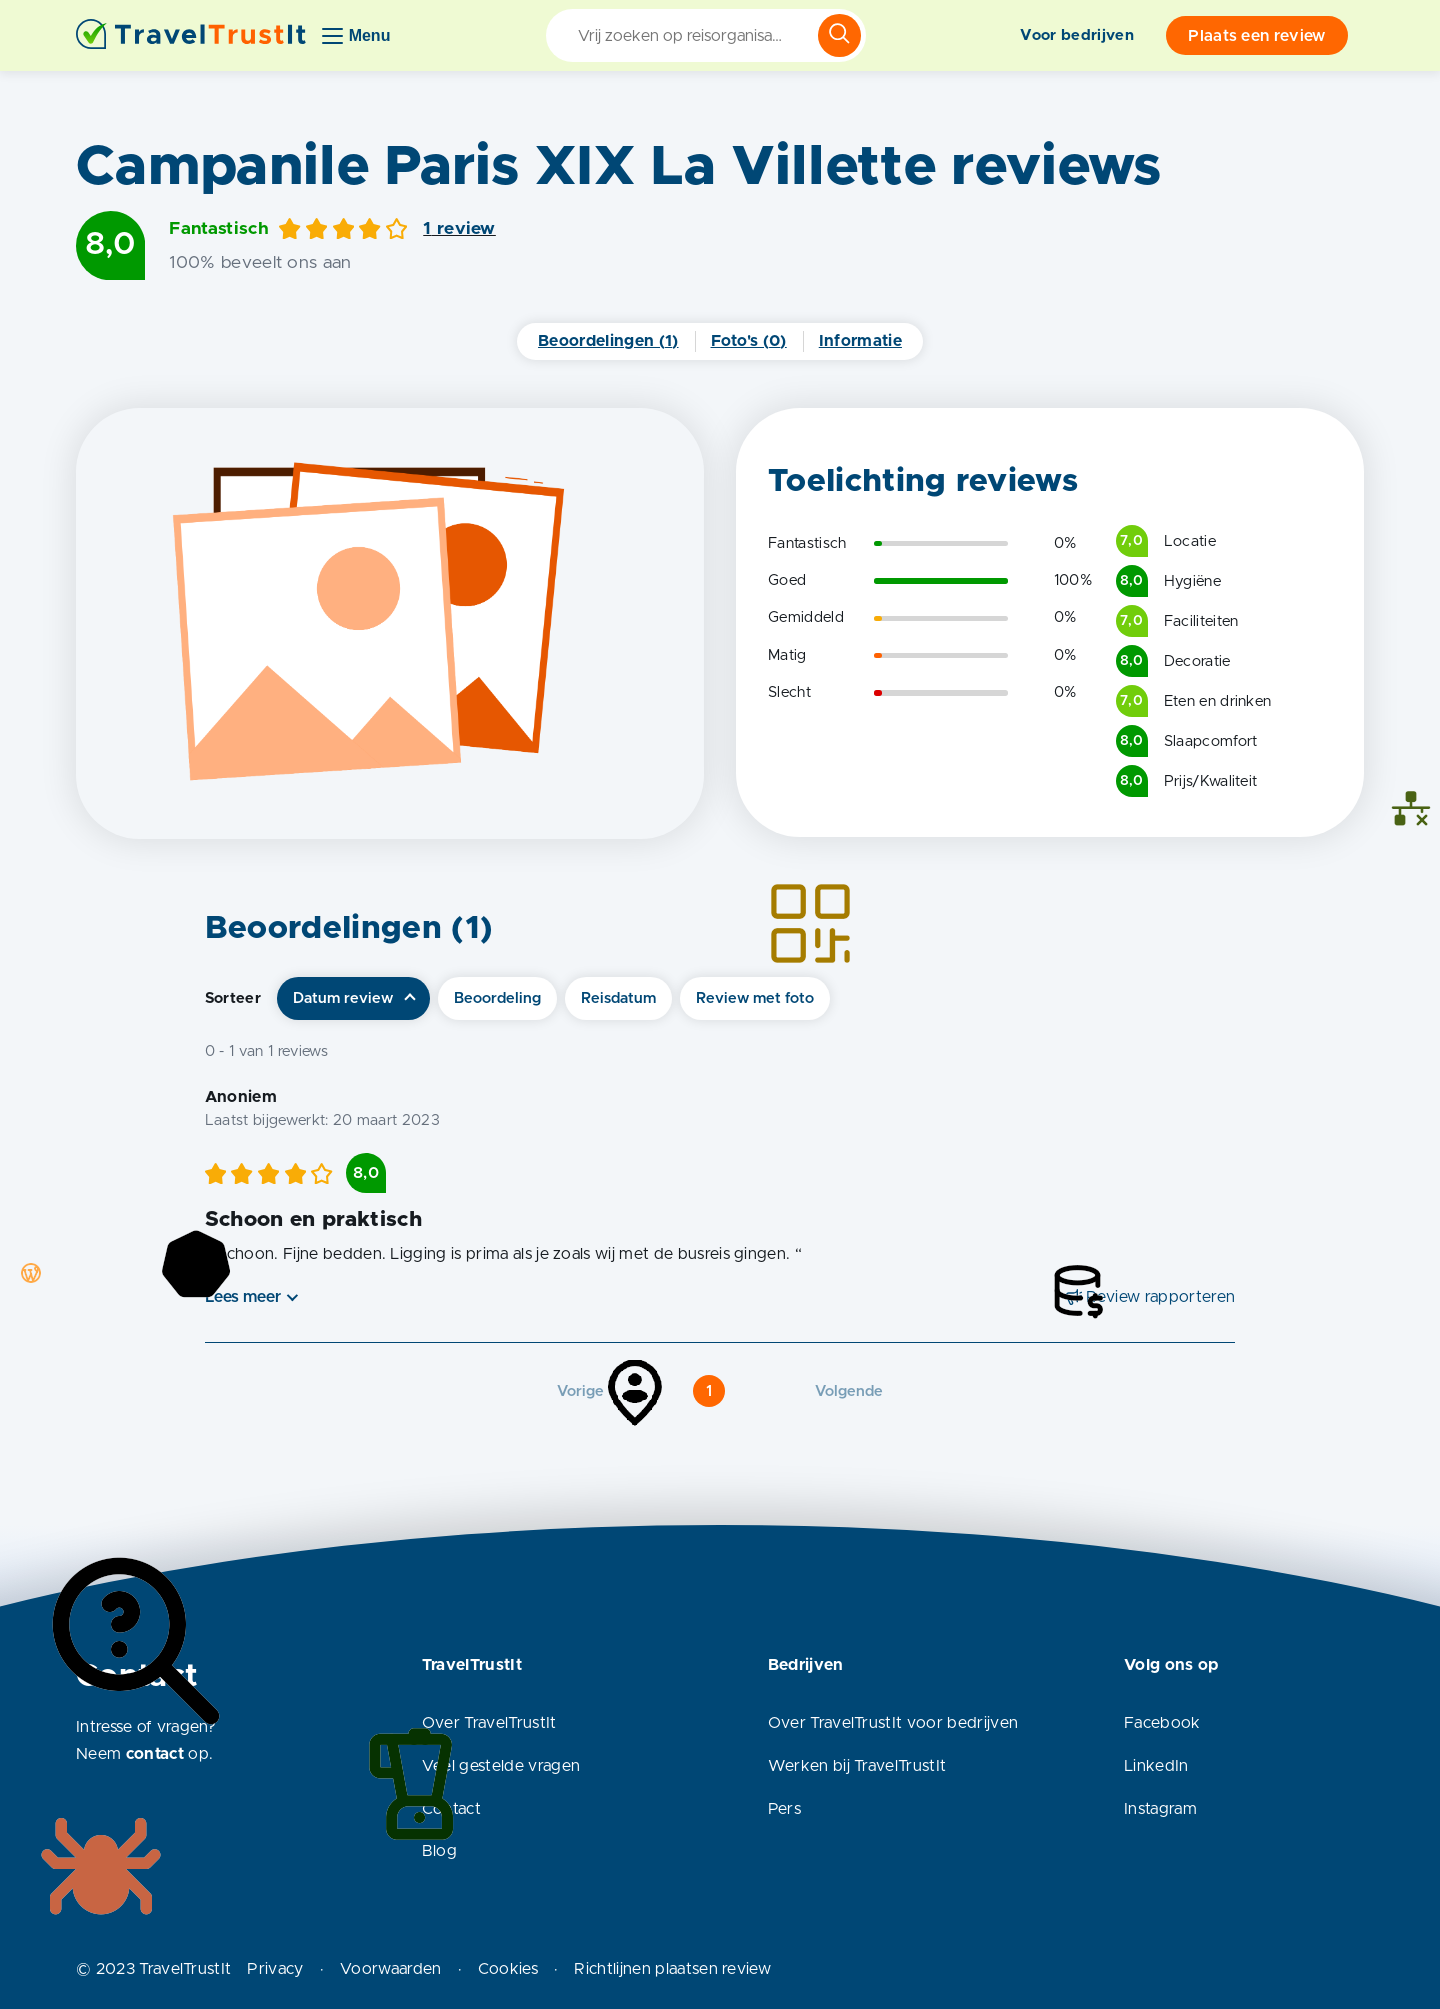 The image size is (1440, 2009). Describe the element at coordinates (1411, 809) in the screenshot. I see `network connection failed or unavailable` at that location.